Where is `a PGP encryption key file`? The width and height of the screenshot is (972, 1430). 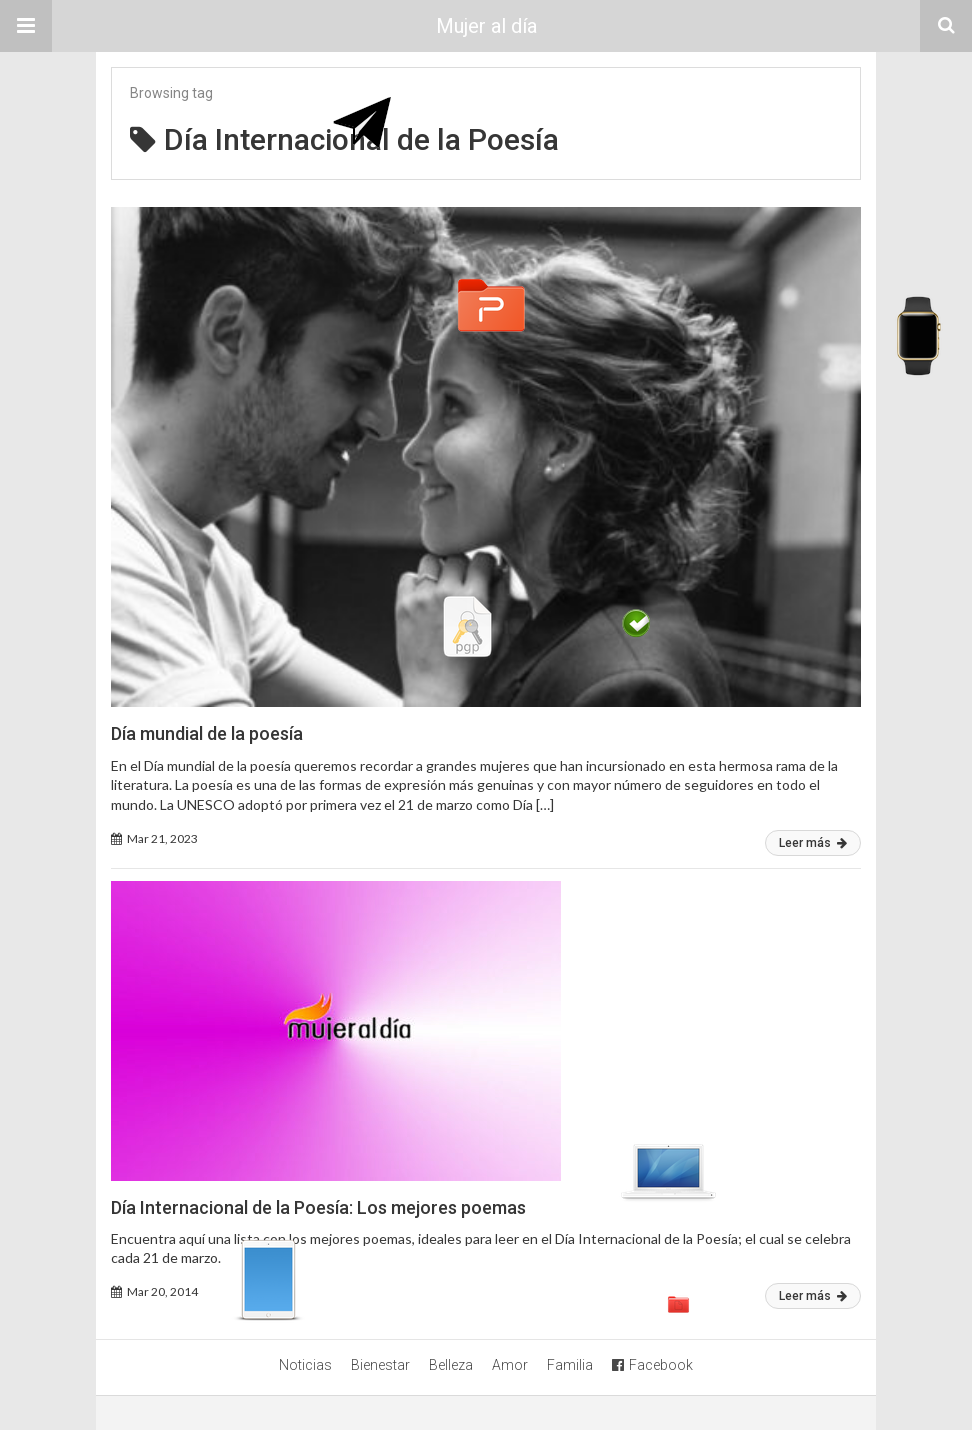 a PGP encryption key file is located at coordinates (467, 626).